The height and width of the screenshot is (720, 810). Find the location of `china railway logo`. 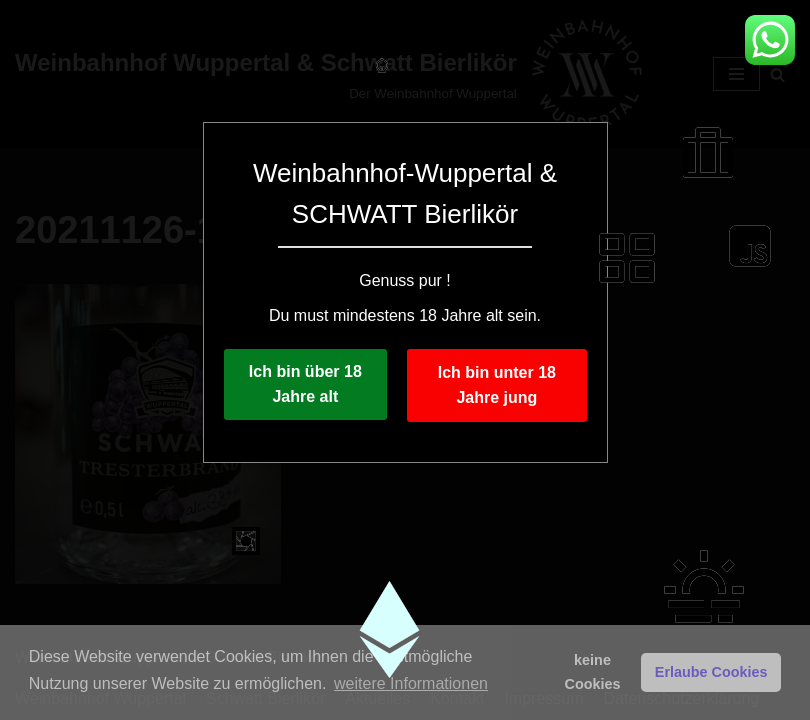

china railway logo is located at coordinates (382, 66).